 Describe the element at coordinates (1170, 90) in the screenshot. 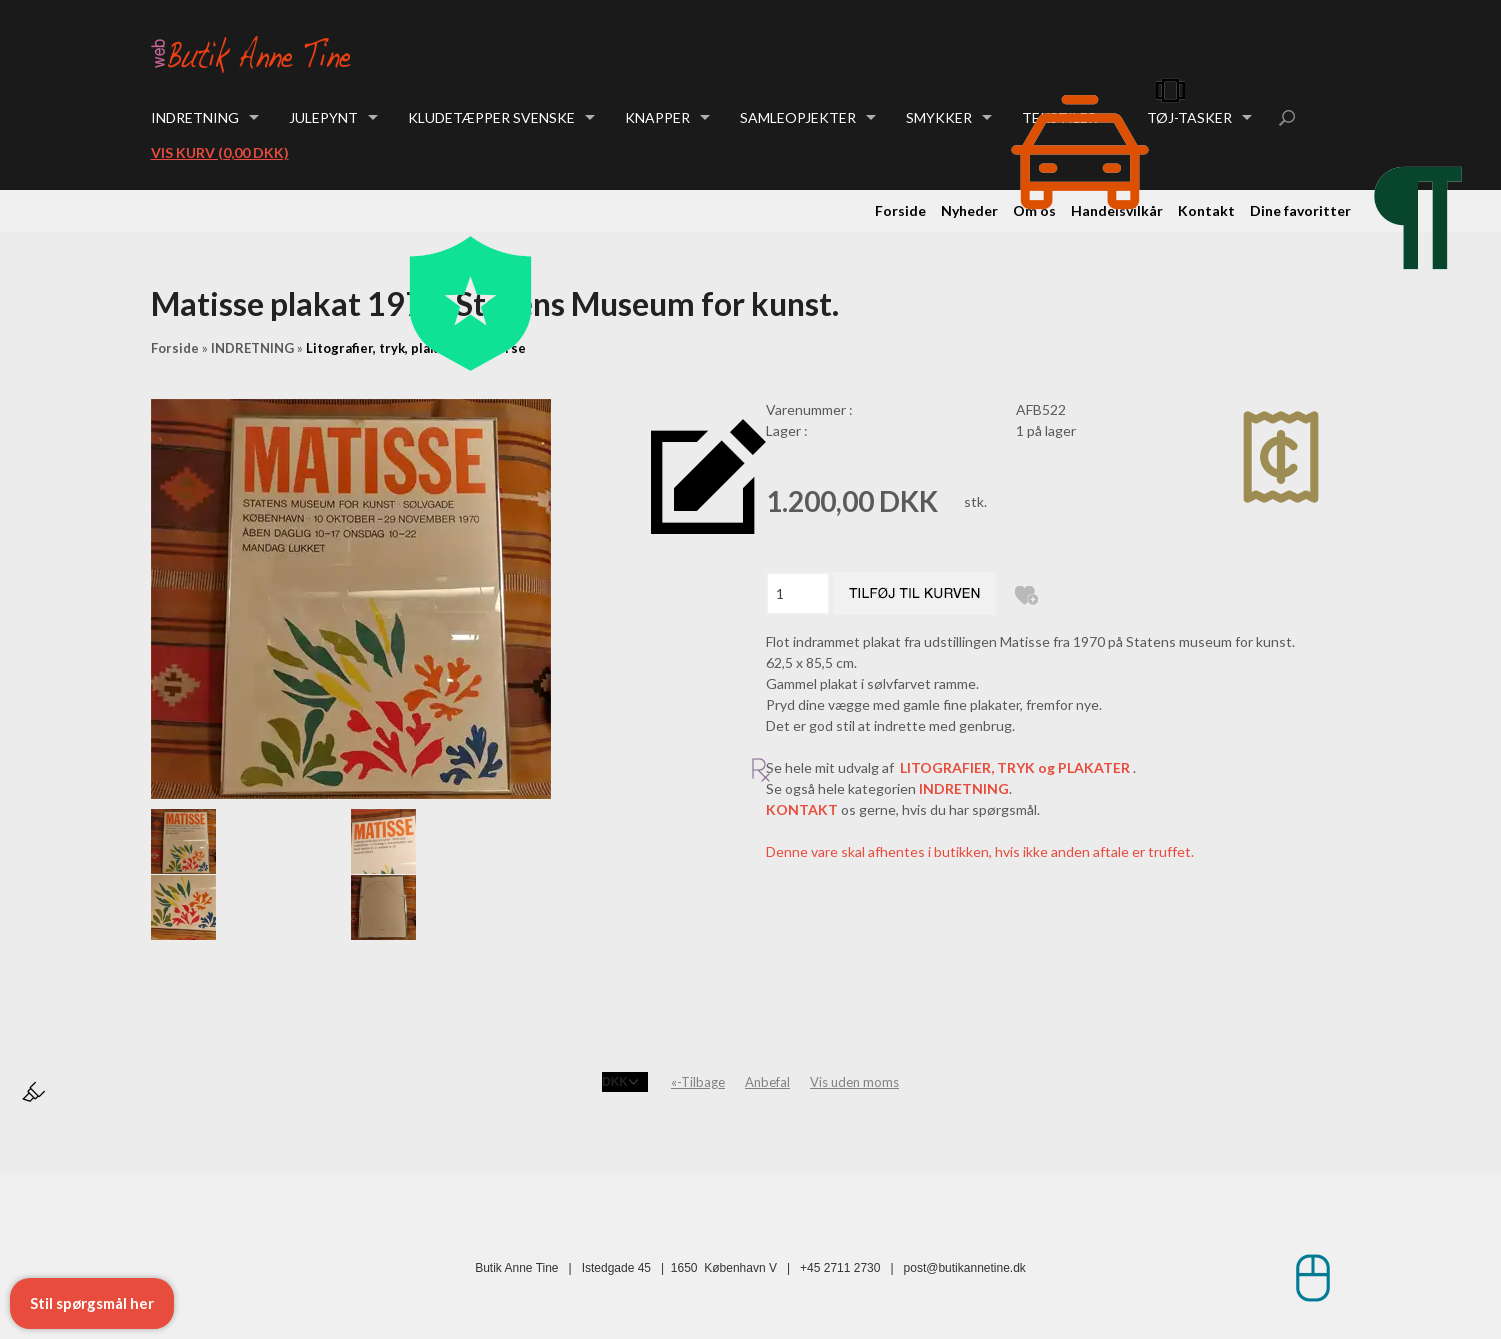

I see `view content in carousel mode` at that location.